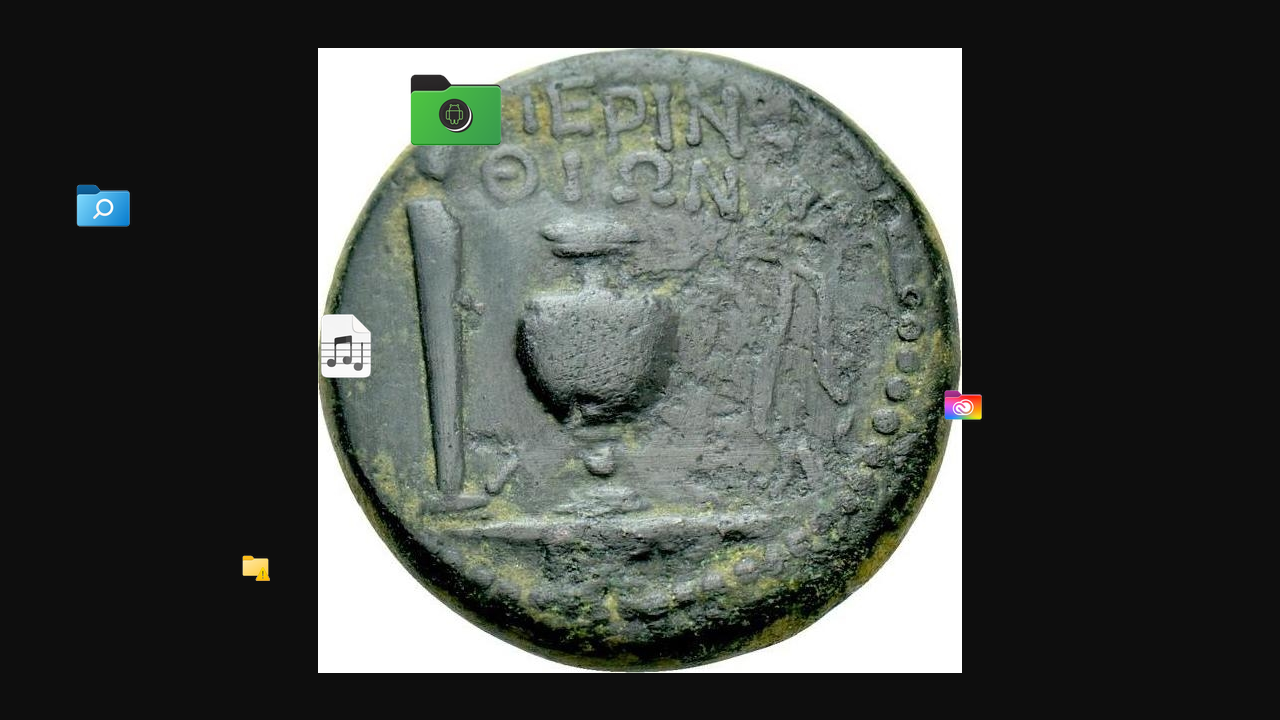 This screenshot has width=1280, height=720. Describe the element at coordinates (963, 406) in the screenshot. I see `open adobe creative cloud files folder` at that location.